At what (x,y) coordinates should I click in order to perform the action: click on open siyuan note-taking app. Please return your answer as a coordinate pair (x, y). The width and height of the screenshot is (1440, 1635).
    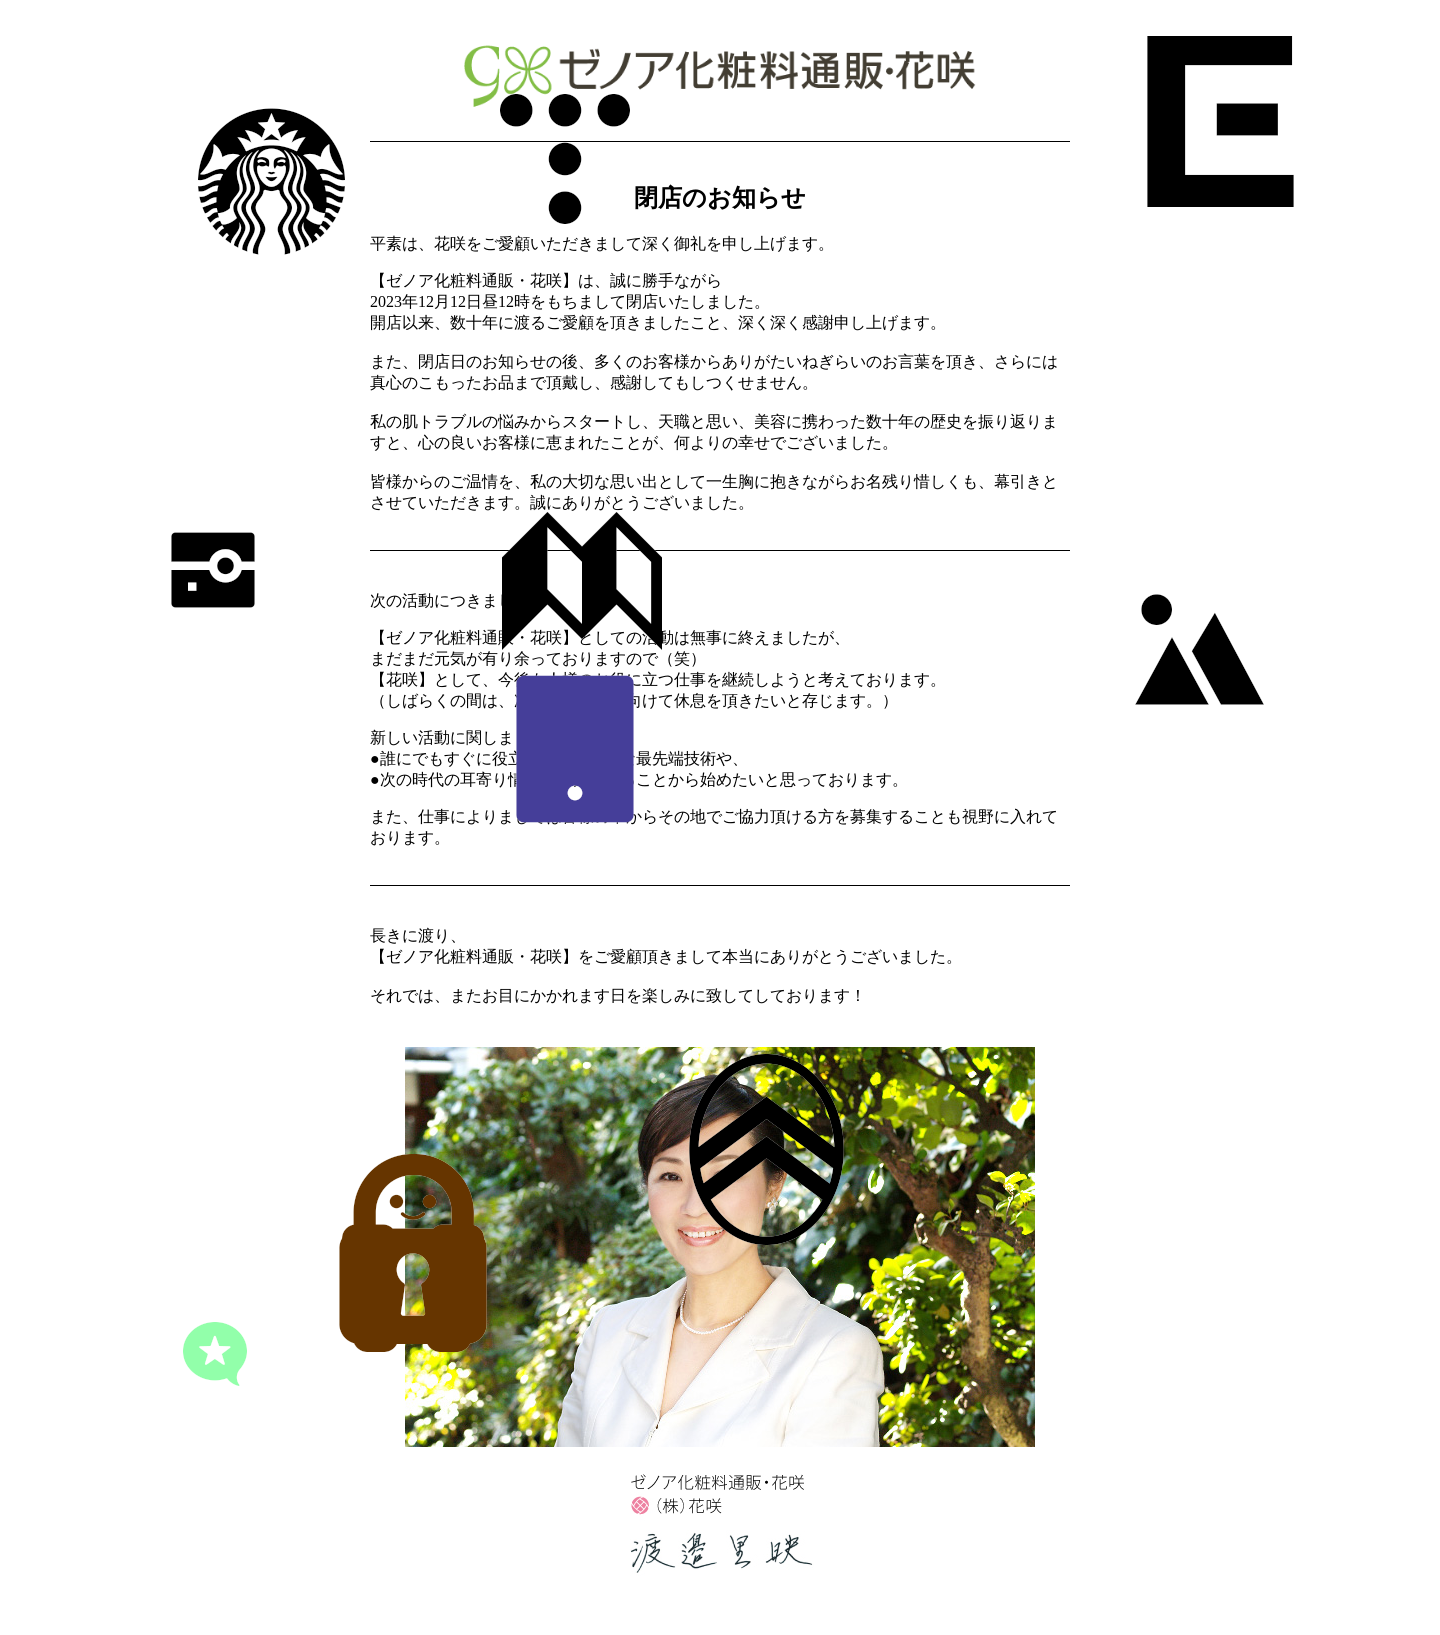
    Looking at the image, I should click on (582, 581).